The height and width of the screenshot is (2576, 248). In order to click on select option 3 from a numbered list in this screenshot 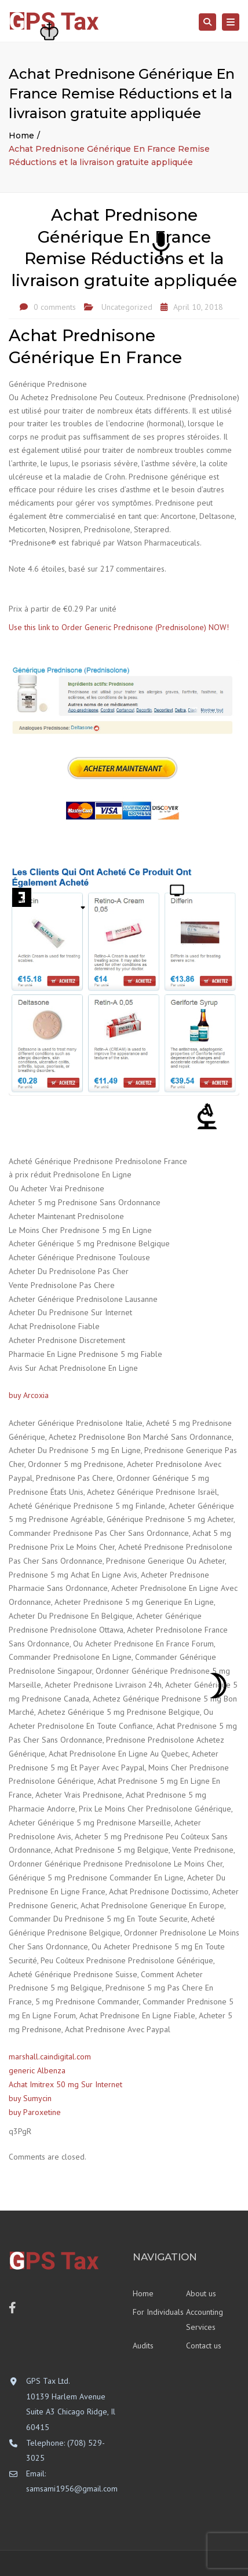, I will do `click(21, 897)`.